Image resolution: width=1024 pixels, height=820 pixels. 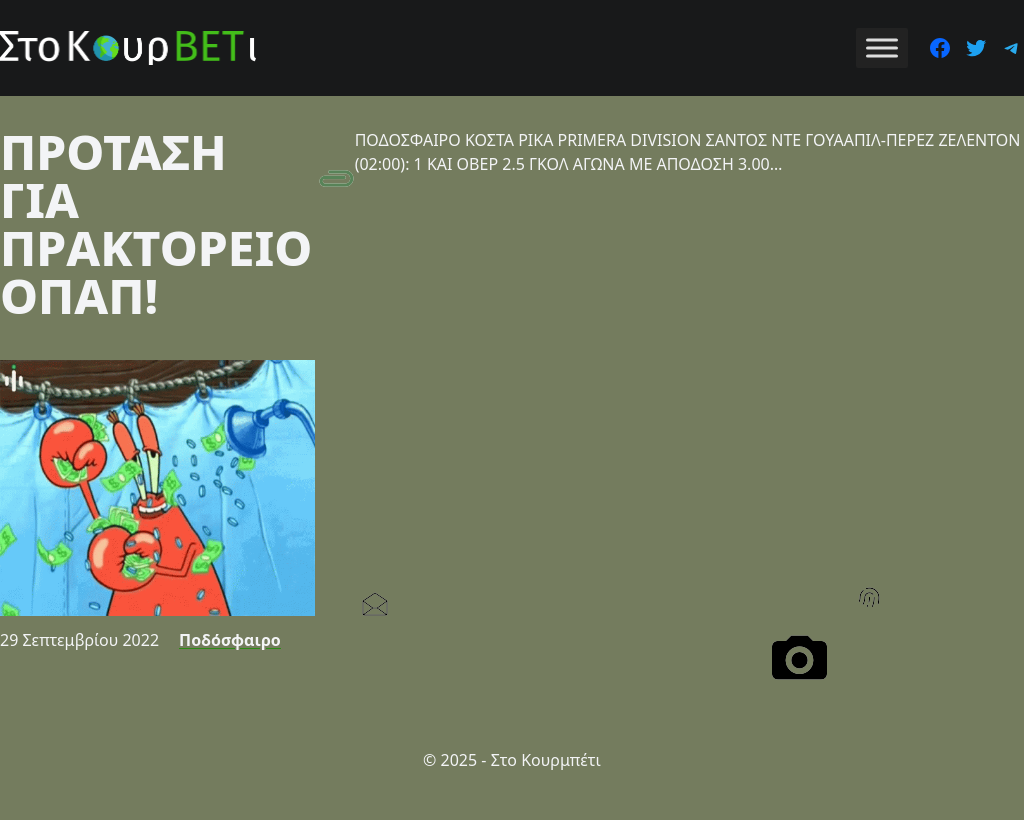 What do you see at coordinates (869, 597) in the screenshot?
I see `authenticate with fingerprint` at bounding box center [869, 597].